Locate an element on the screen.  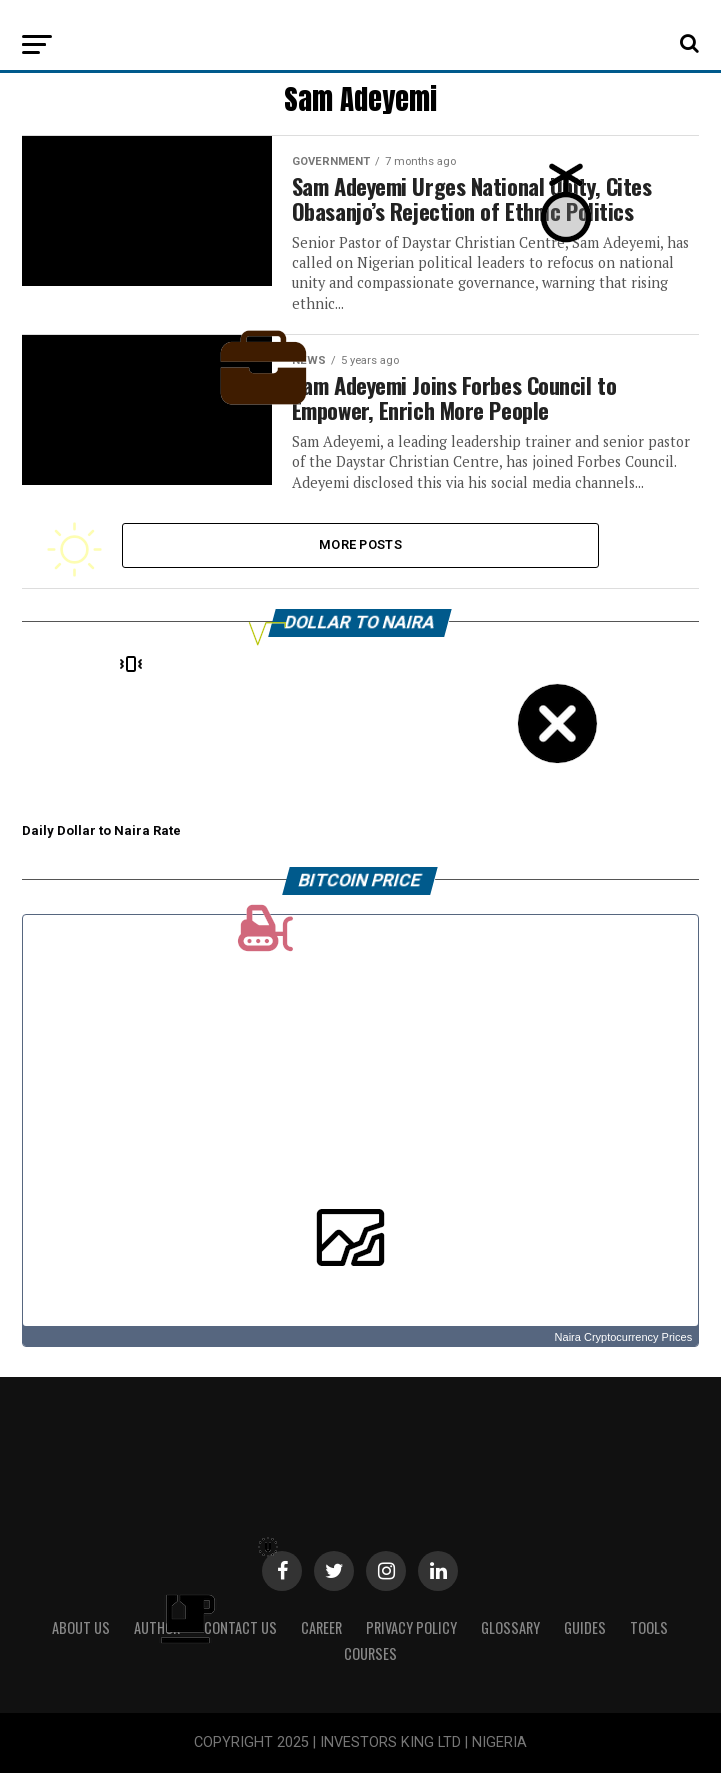
insert a square root symbol is located at coordinates (266, 631).